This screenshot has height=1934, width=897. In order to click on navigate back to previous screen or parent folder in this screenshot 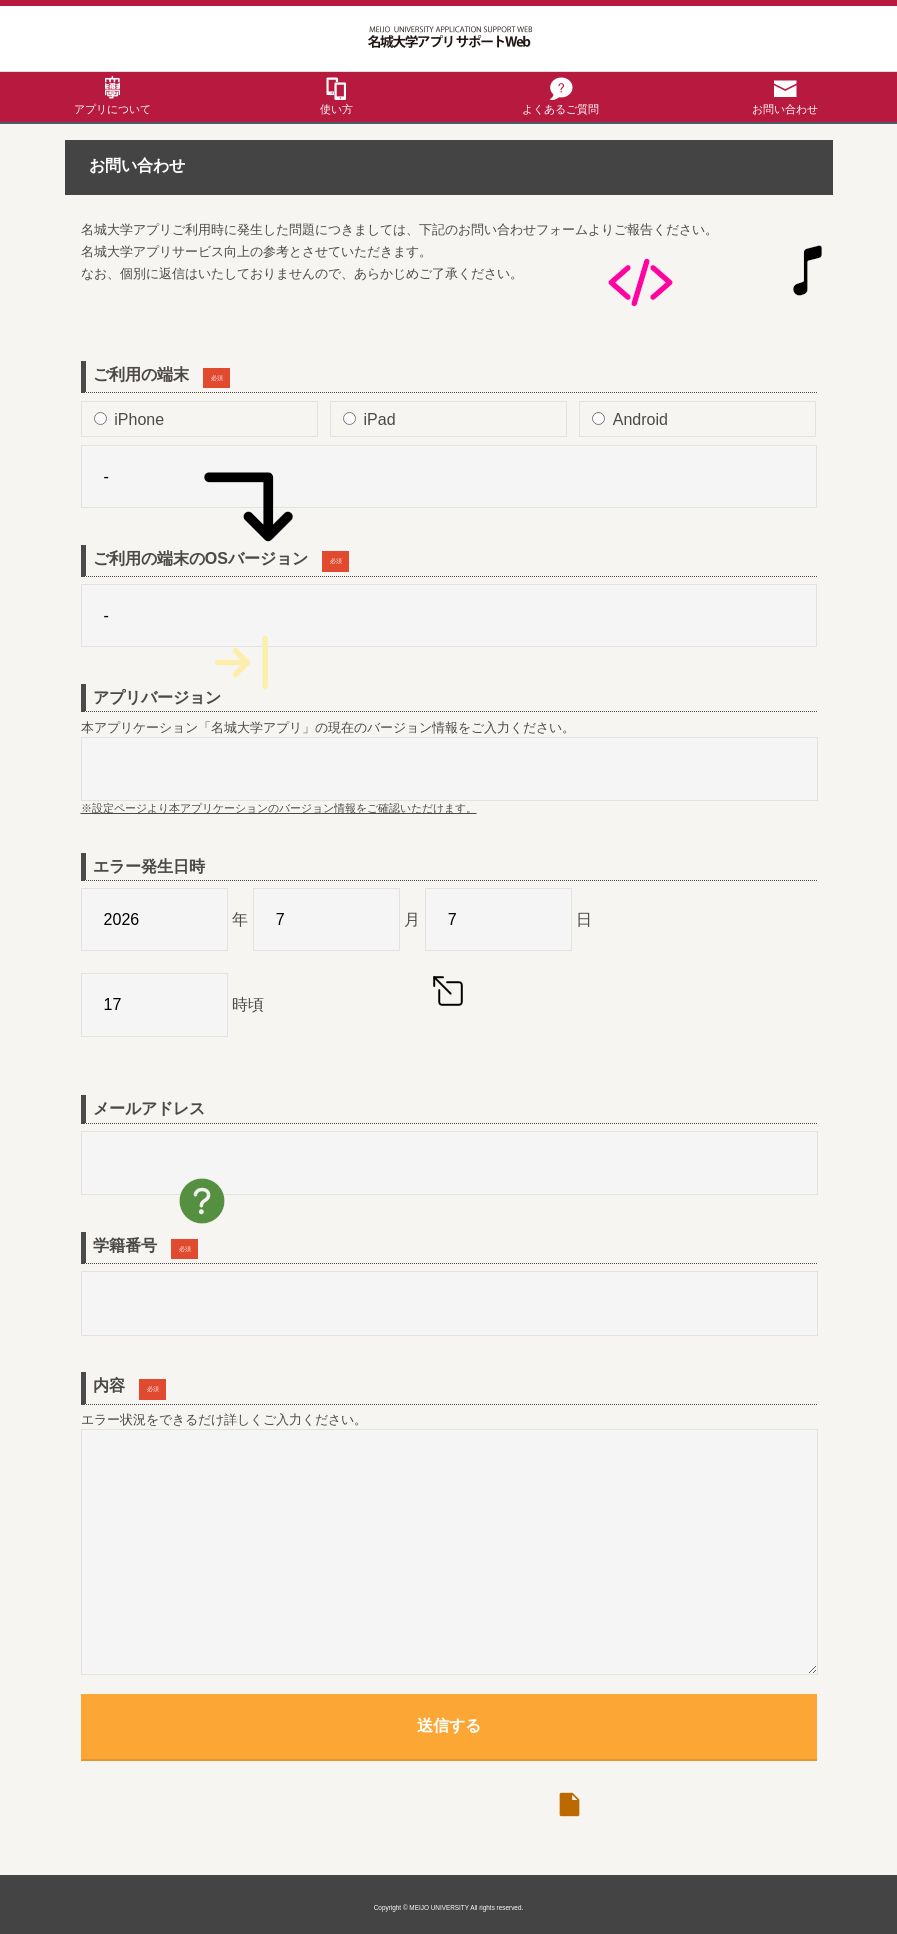, I will do `click(448, 991)`.